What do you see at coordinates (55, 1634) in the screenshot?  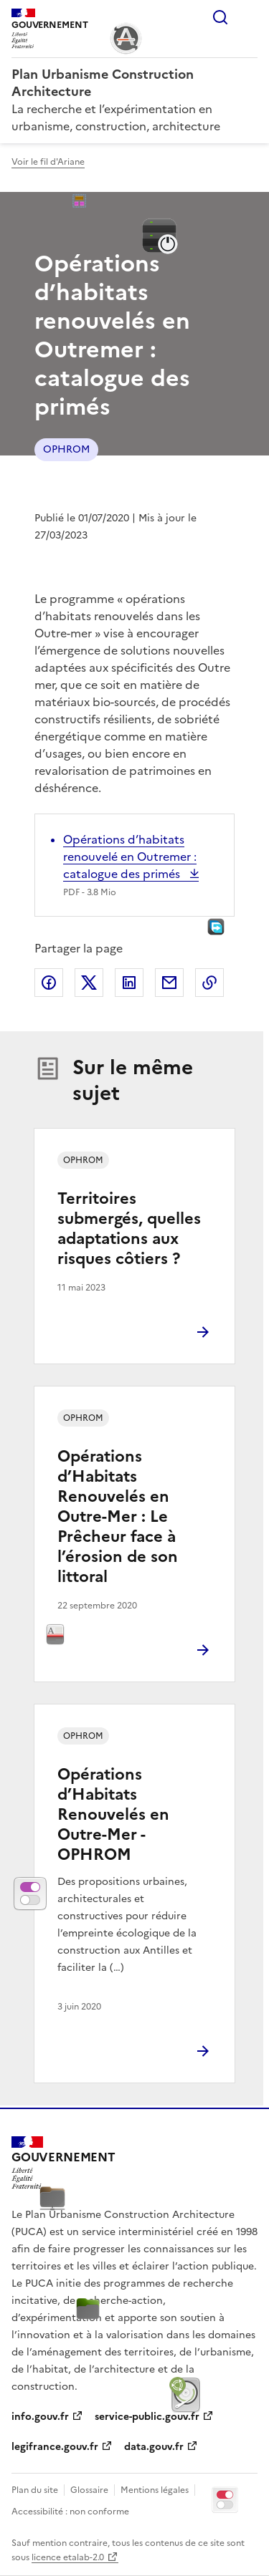 I see `open document scanner app` at bounding box center [55, 1634].